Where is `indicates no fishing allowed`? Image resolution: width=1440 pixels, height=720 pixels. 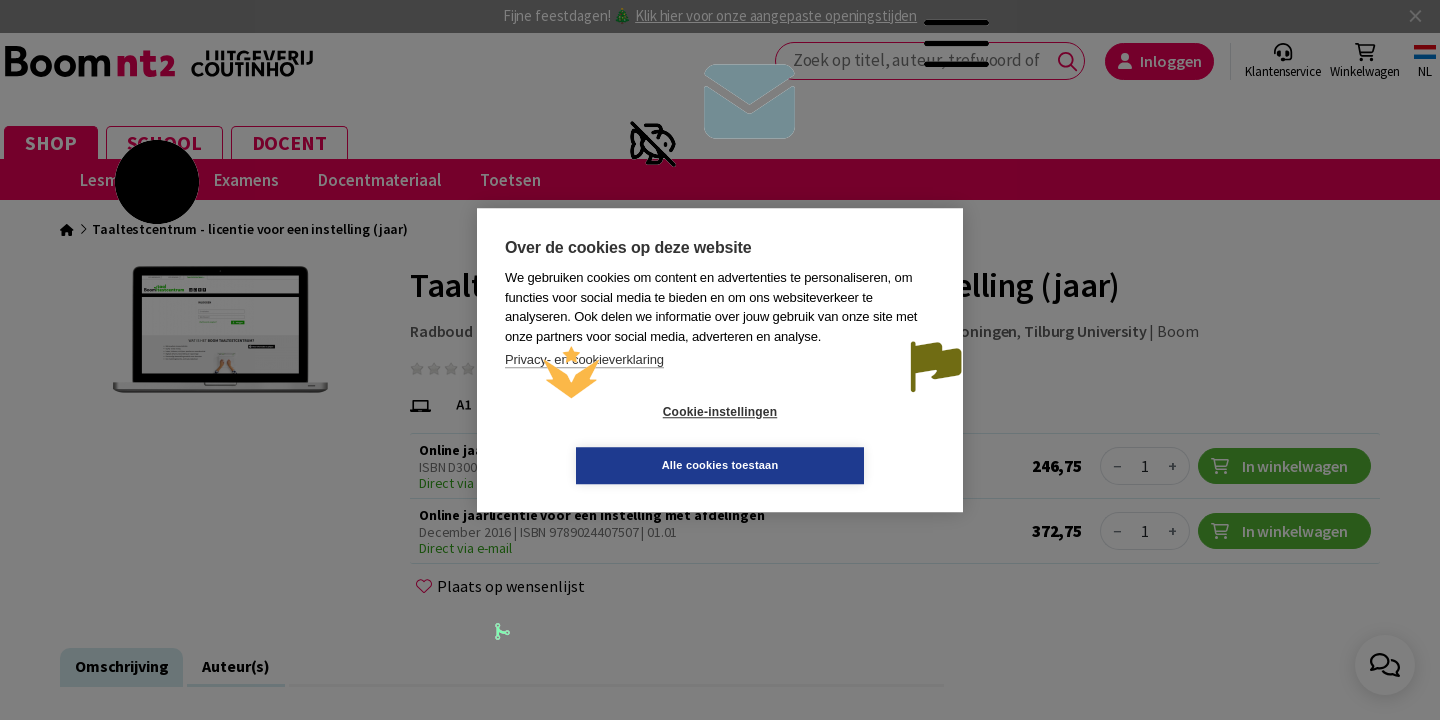
indicates no fishing allowed is located at coordinates (653, 144).